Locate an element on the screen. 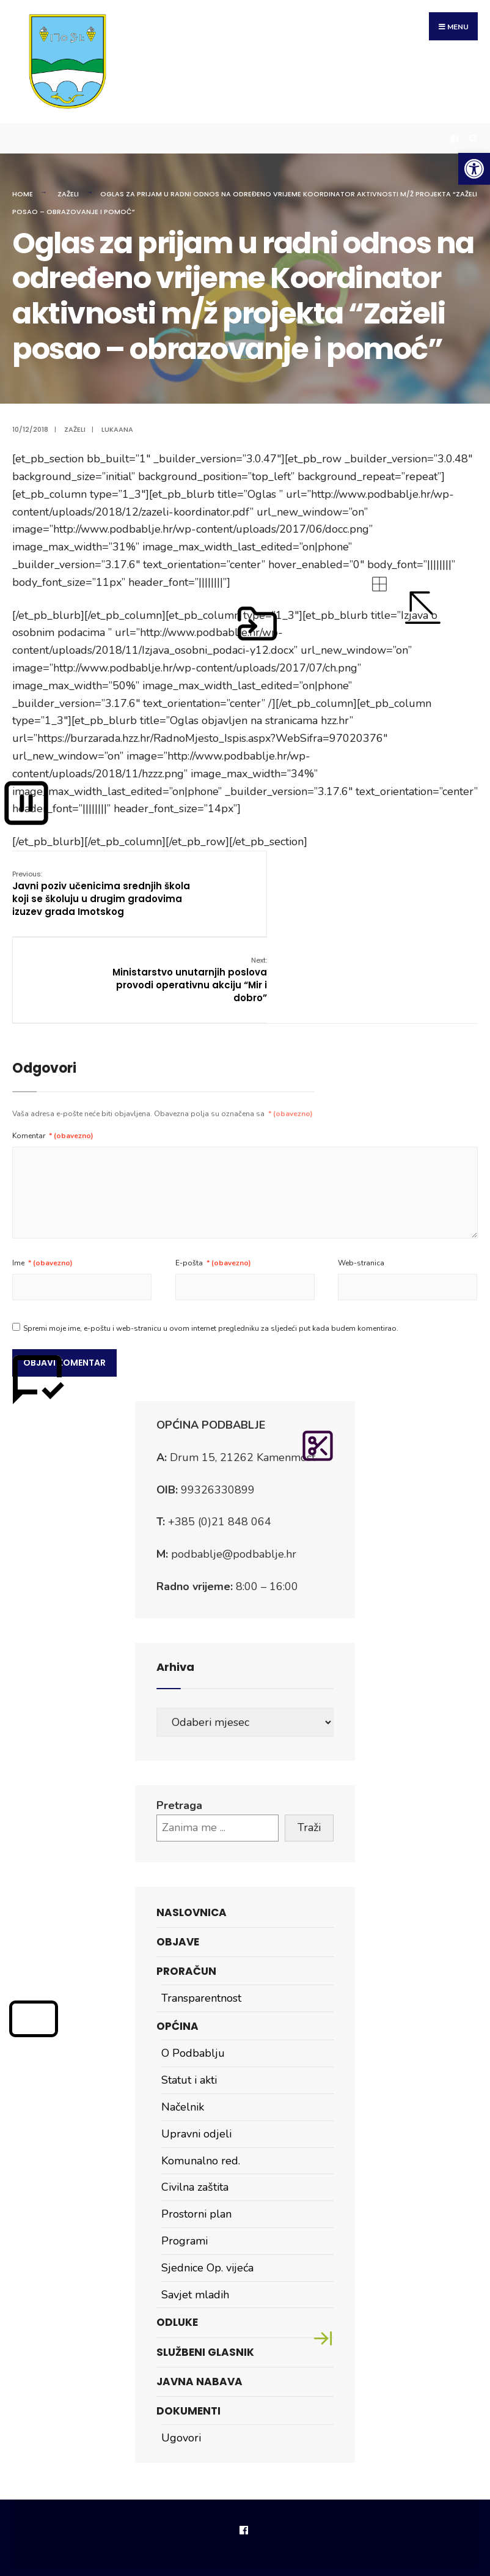 Image resolution: width=490 pixels, height=2576 pixels. cut or crop selected content is located at coordinates (318, 1446).